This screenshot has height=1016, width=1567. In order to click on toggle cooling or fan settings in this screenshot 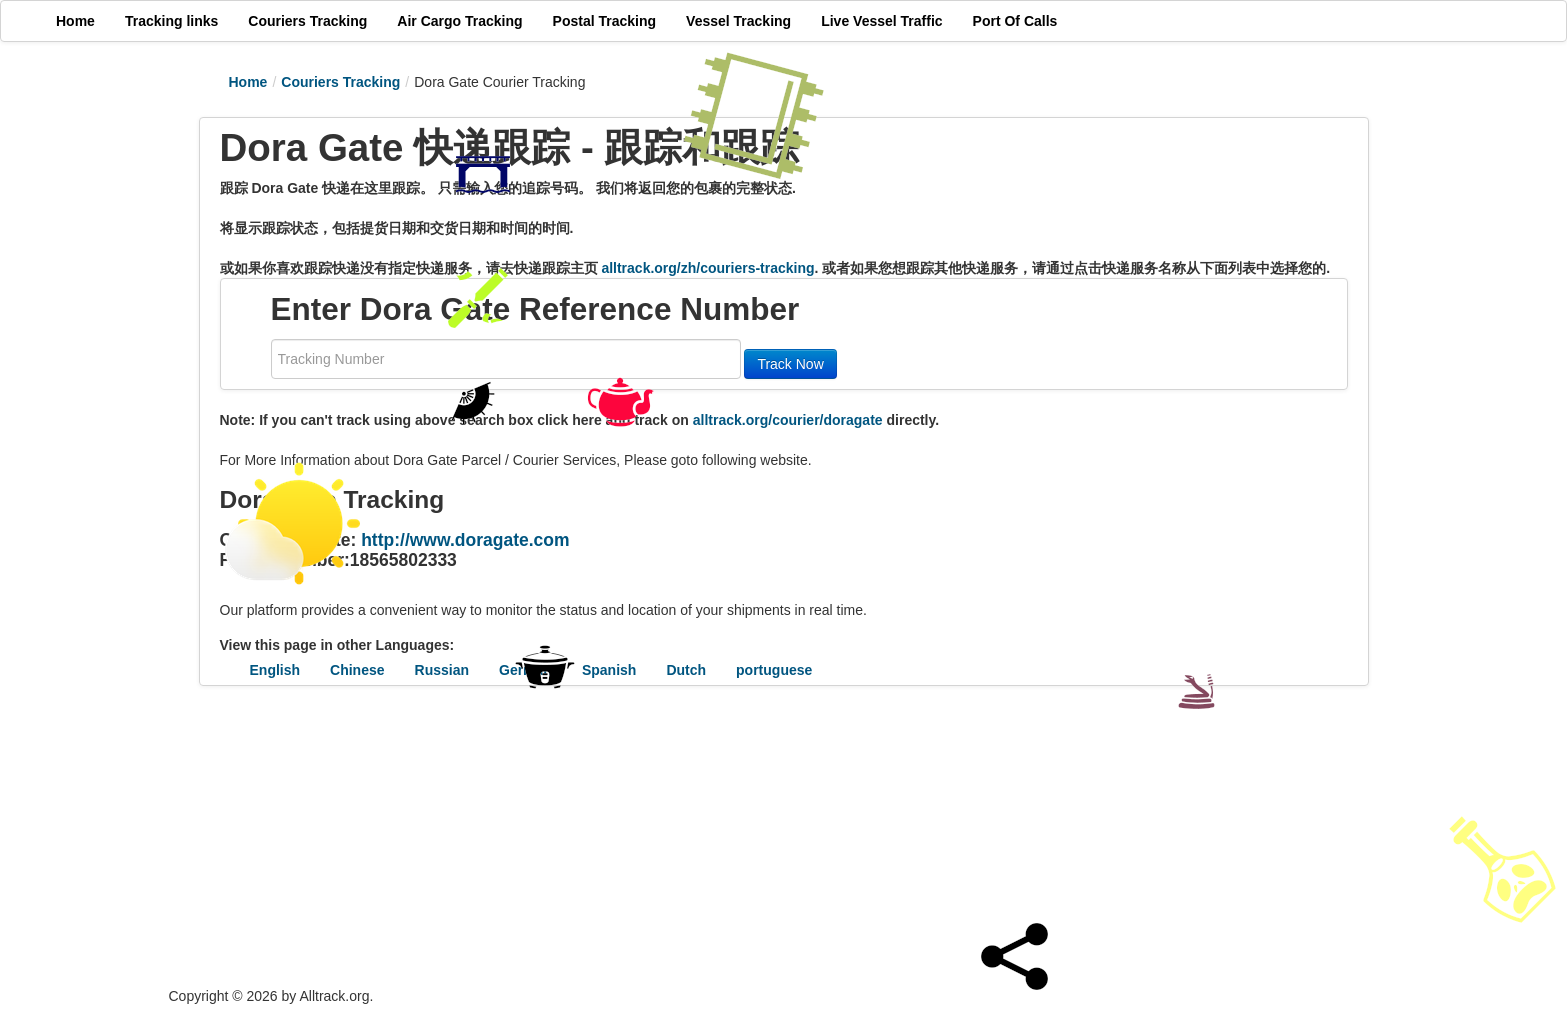, I will do `click(473, 403)`.